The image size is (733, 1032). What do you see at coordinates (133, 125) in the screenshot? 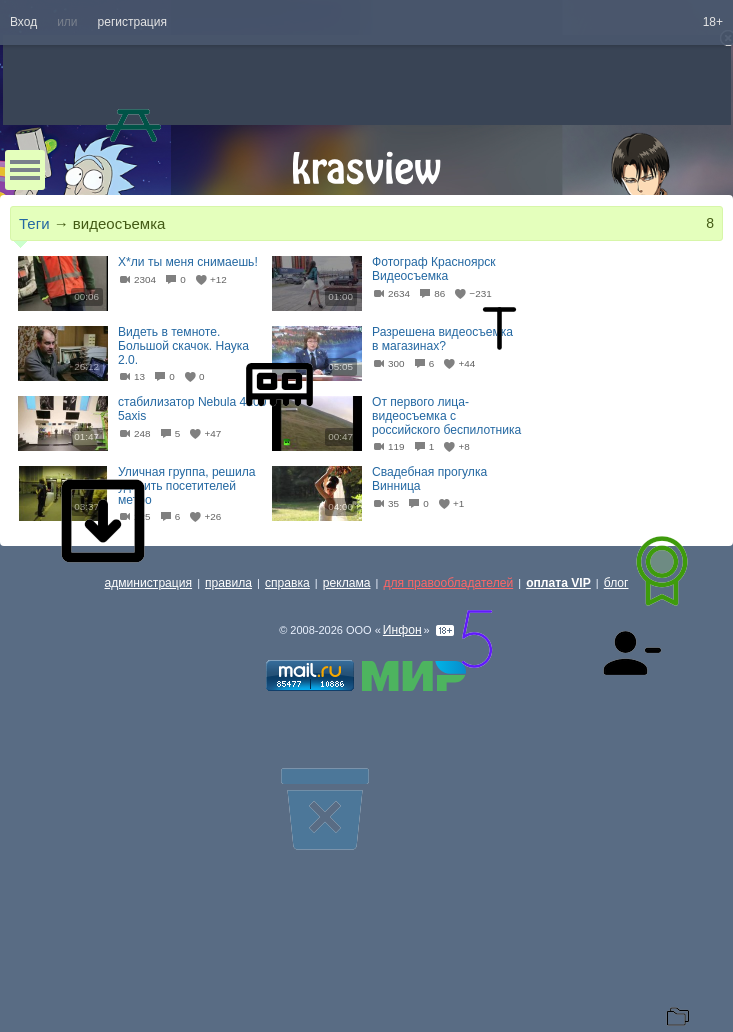
I see `find nearby picnic areas` at bounding box center [133, 125].